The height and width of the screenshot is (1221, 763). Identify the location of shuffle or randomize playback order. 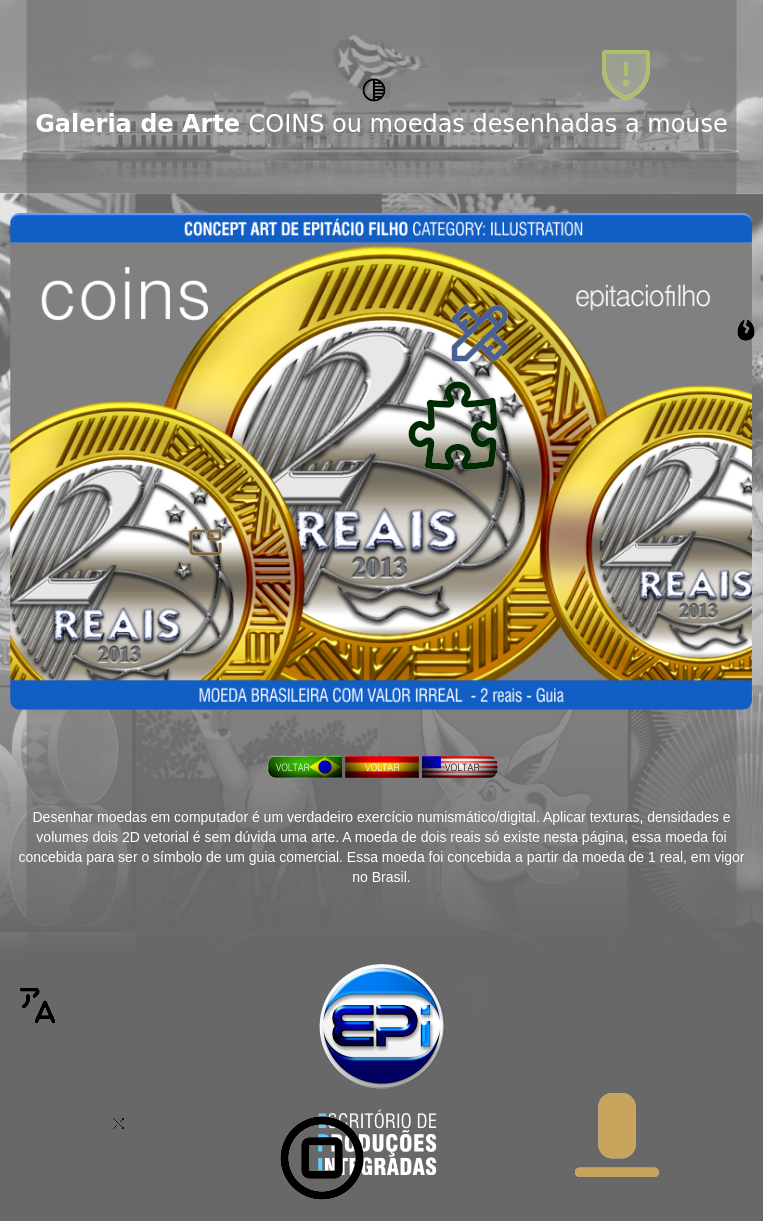
(118, 1123).